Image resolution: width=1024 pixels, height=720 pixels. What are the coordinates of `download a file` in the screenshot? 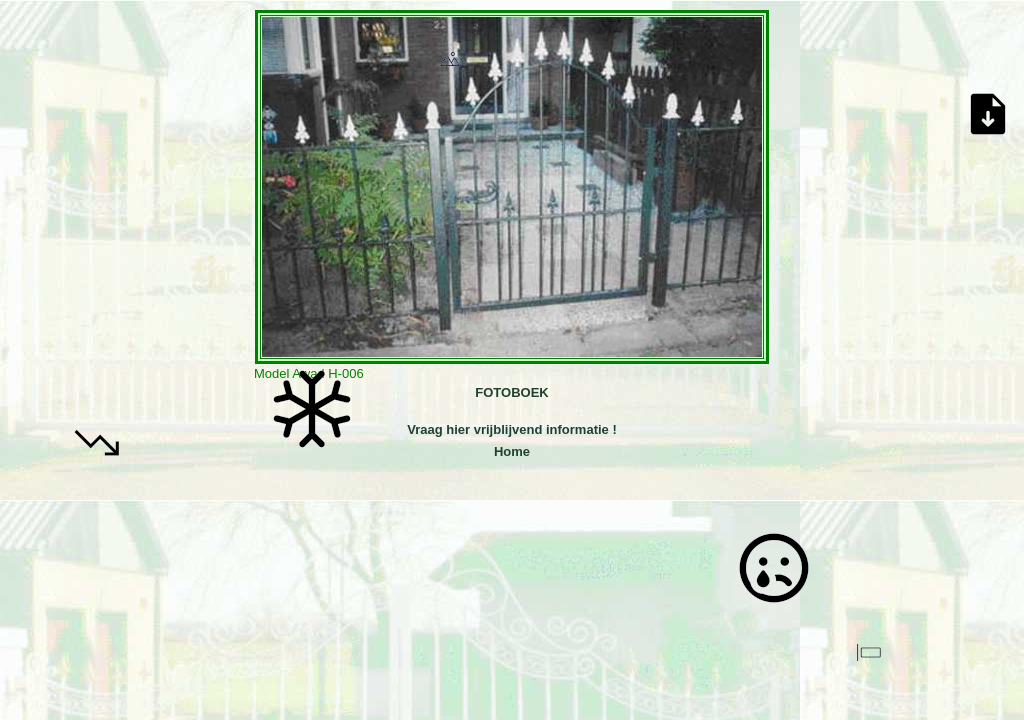 It's located at (988, 114).